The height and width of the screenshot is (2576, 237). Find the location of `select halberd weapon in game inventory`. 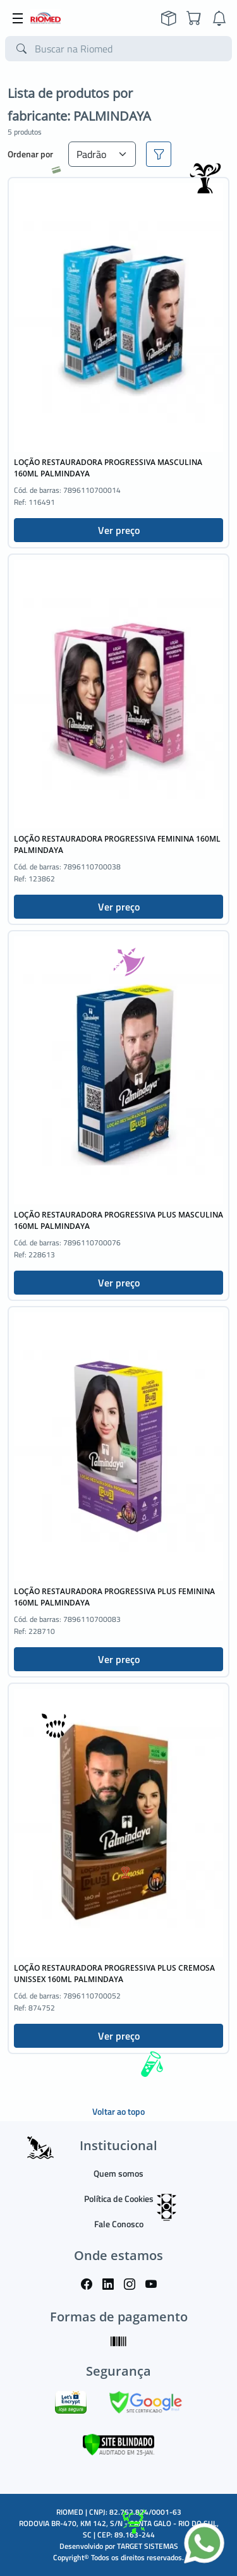

select halberd weapon in game inventory is located at coordinates (129, 962).